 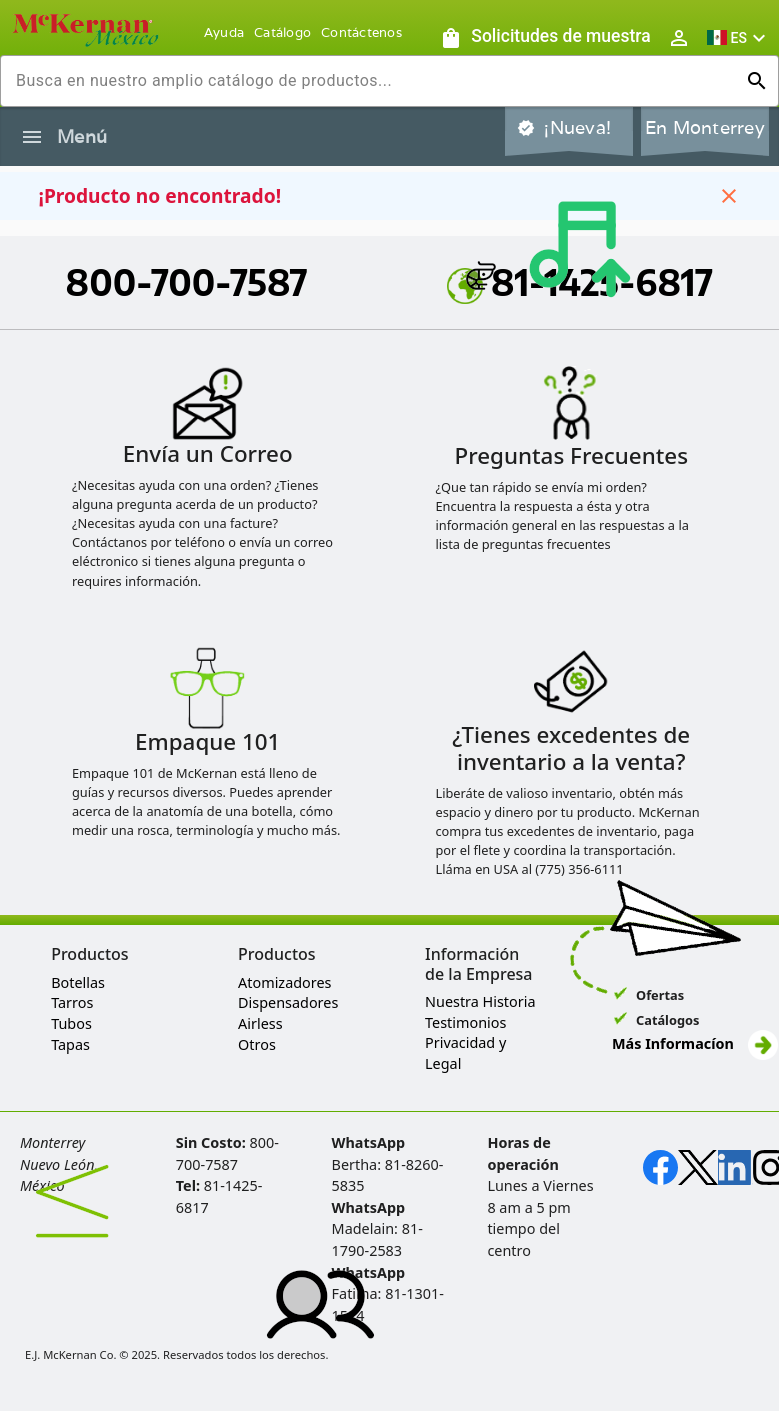 I want to click on less than or equal to mathematical operator, so click(x=74, y=1203).